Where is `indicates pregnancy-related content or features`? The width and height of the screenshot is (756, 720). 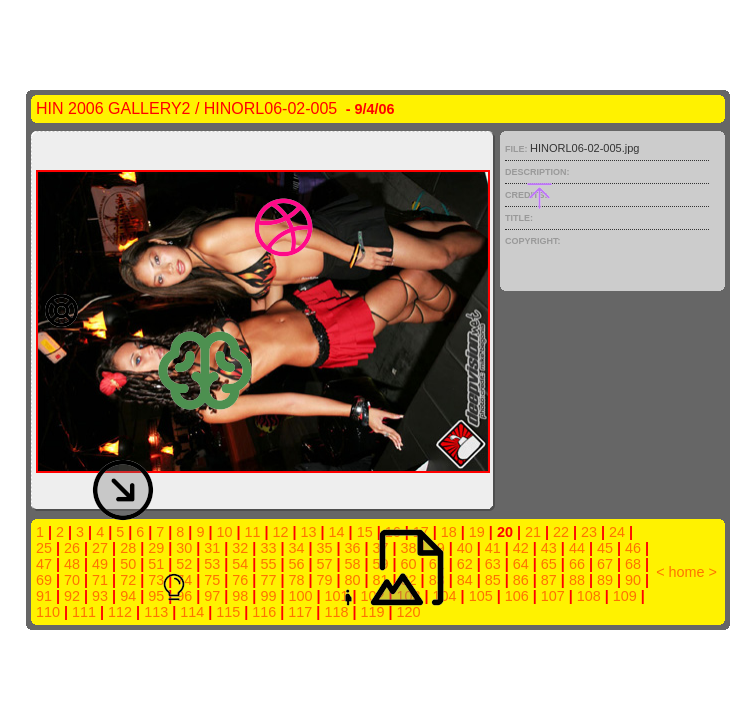 indicates pregnancy-related content or features is located at coordinates (348, 597).